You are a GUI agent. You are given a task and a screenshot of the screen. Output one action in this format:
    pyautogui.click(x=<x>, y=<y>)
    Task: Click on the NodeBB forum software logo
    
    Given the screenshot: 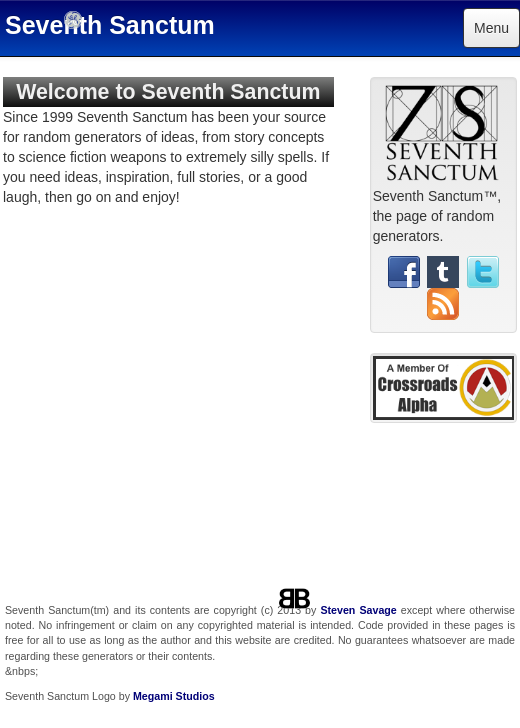 What is the action you would take?
    pyautogui.click(x=294, y=598)
    